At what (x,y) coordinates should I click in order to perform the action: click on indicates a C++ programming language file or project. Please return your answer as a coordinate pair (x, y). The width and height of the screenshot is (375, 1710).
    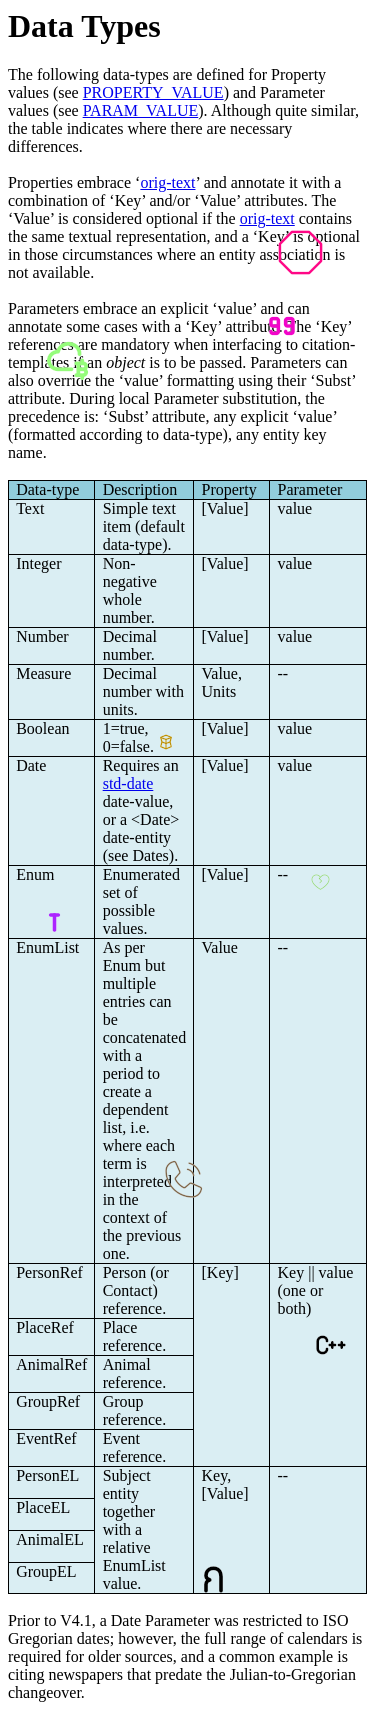
    Looking at the image, I should click on (331, 1345).